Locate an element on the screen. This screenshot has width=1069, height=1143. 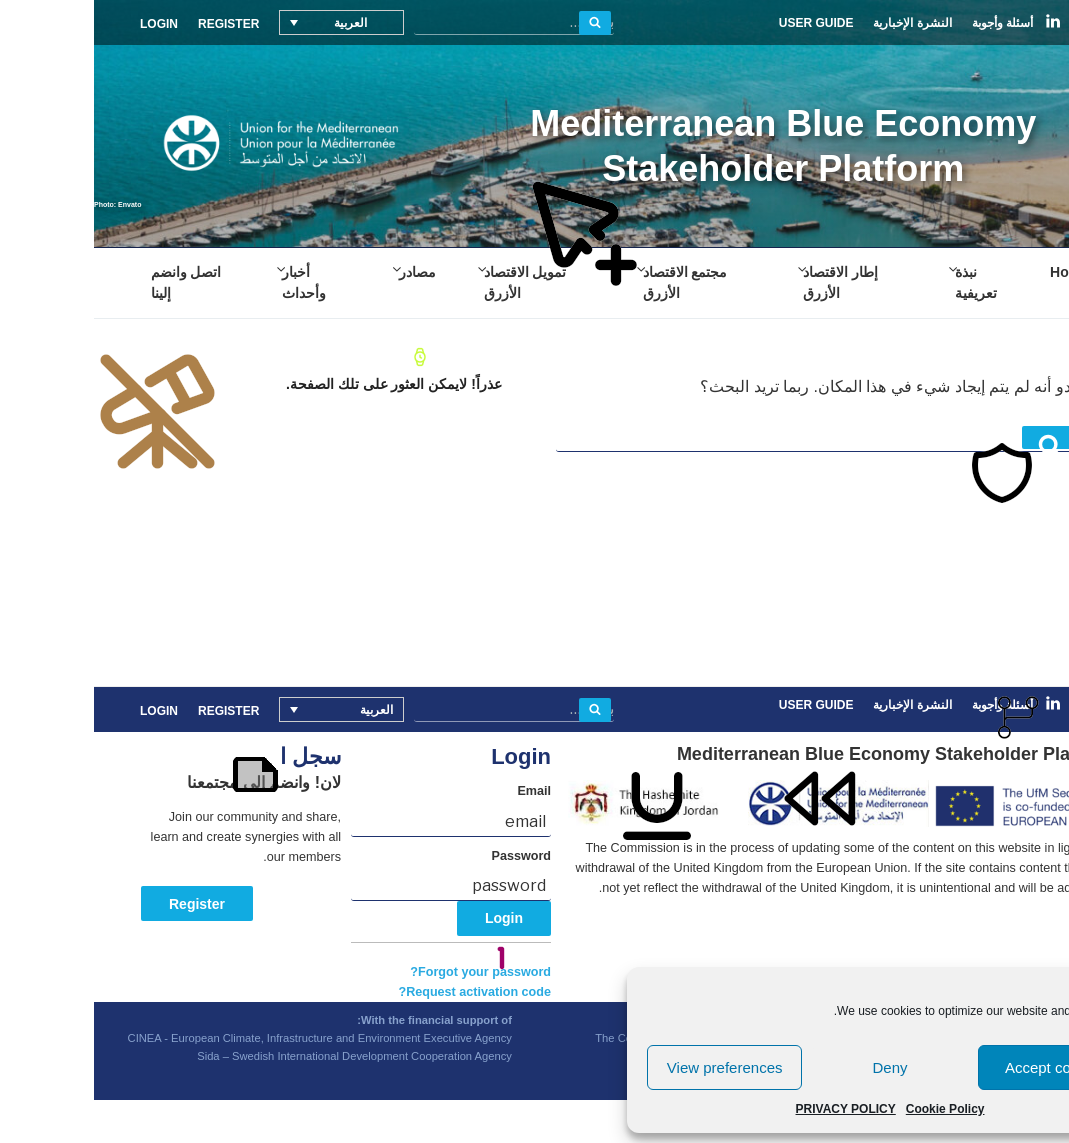
create a new note is located at coordinates (255, 774).